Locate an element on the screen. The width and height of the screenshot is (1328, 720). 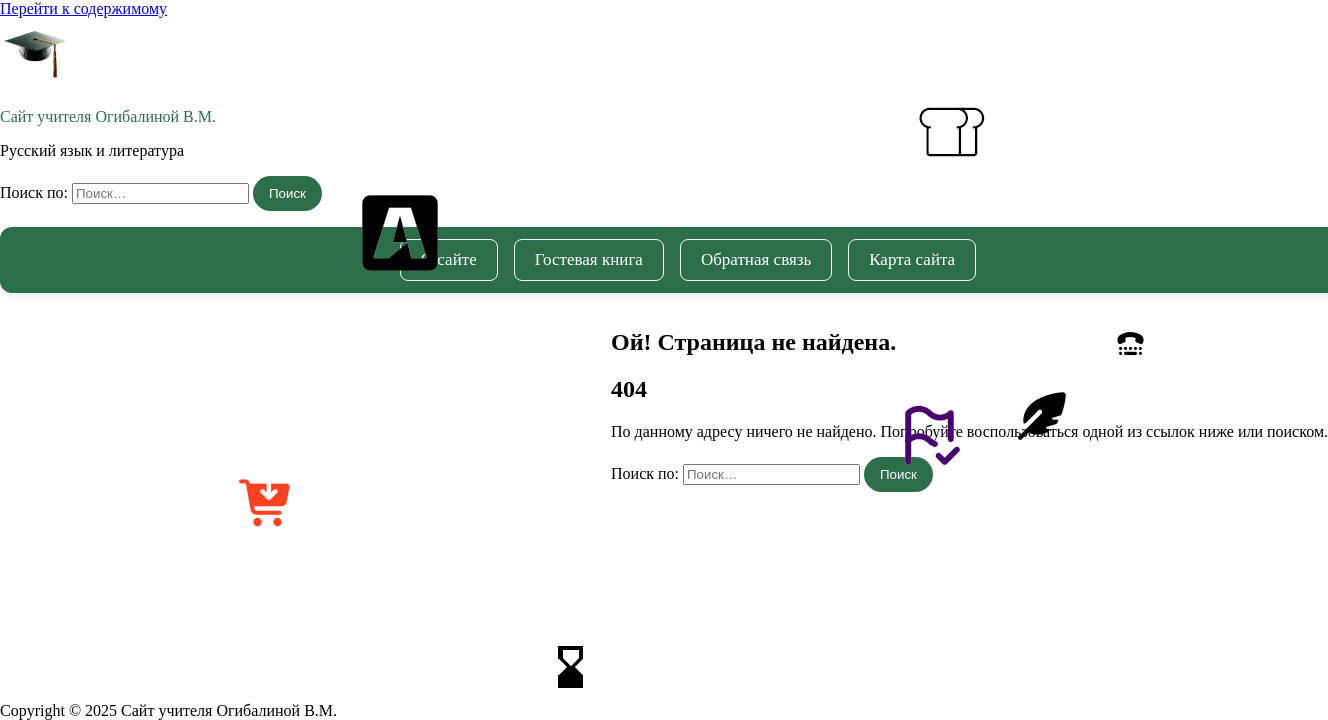
mark task or item as complete is located at coordinates (929, 434).